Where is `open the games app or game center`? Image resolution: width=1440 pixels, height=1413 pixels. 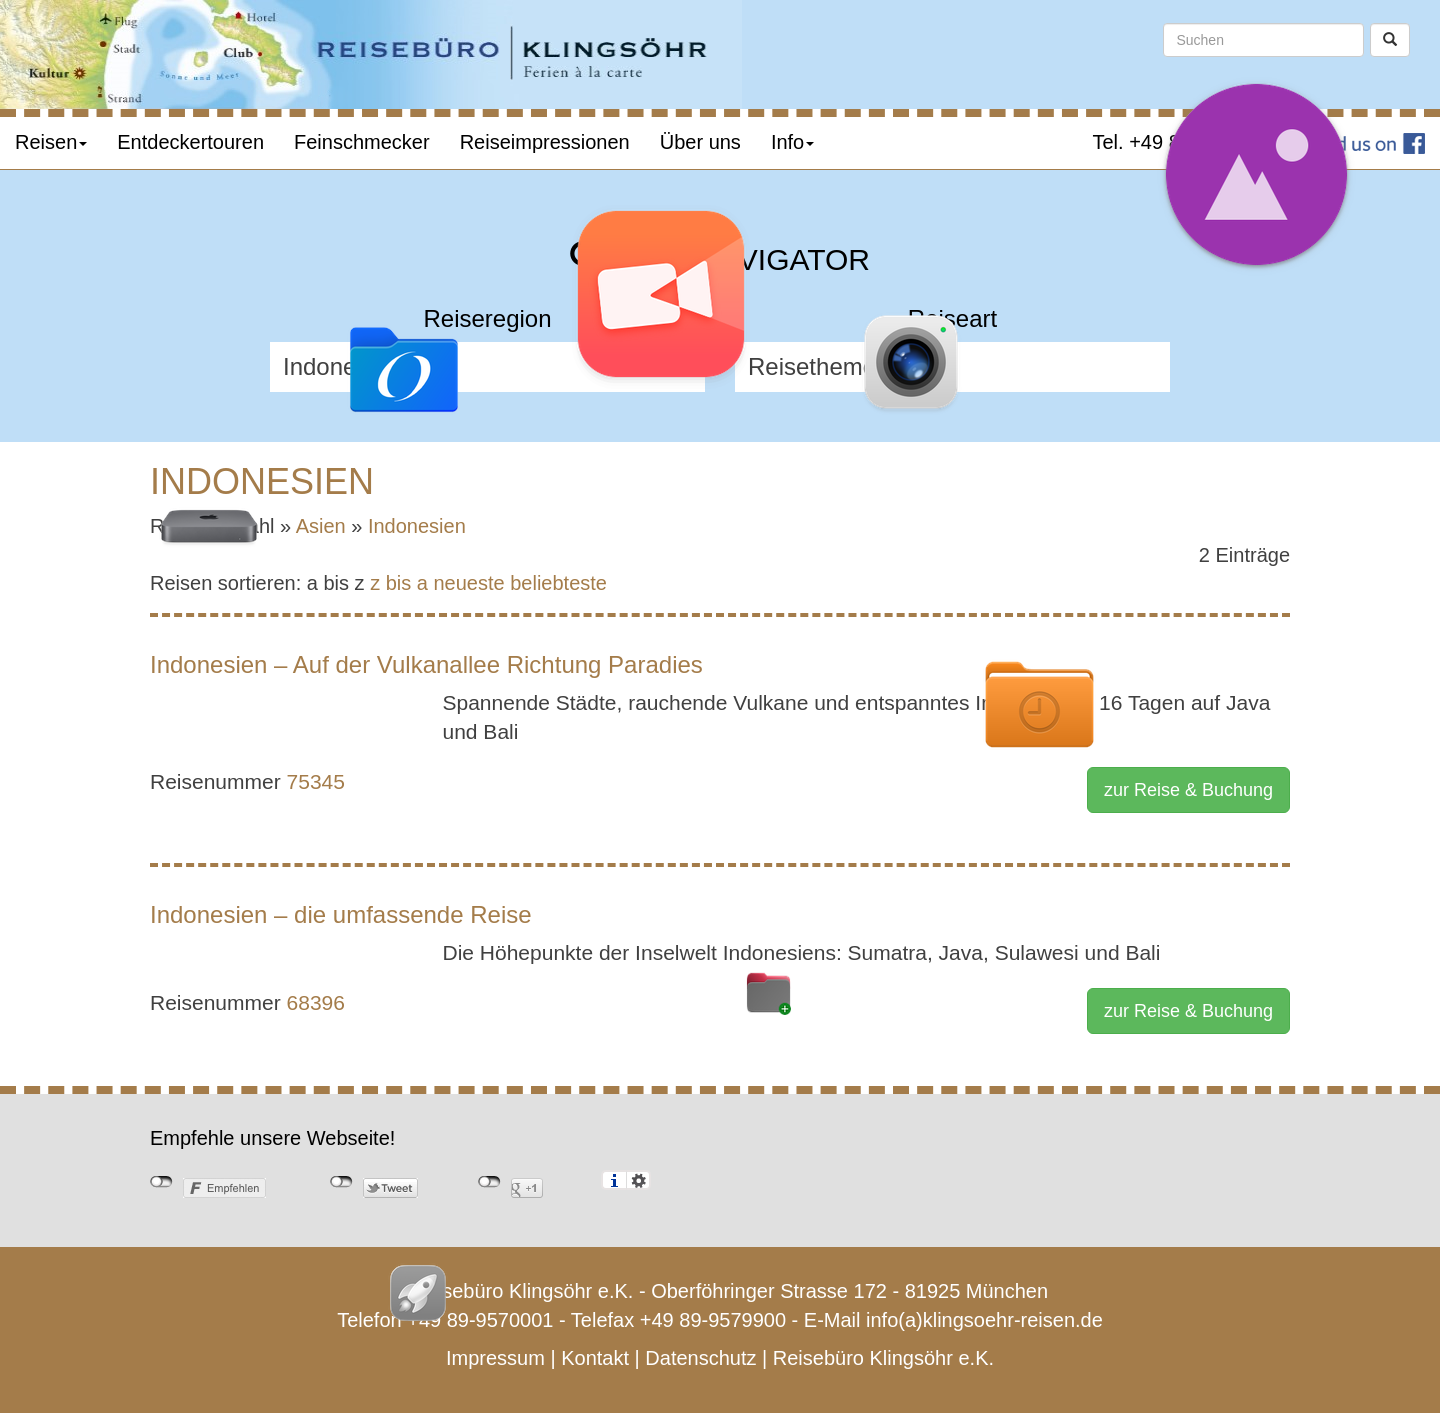 open the games app or game center is located at coordinates (418, 1293).